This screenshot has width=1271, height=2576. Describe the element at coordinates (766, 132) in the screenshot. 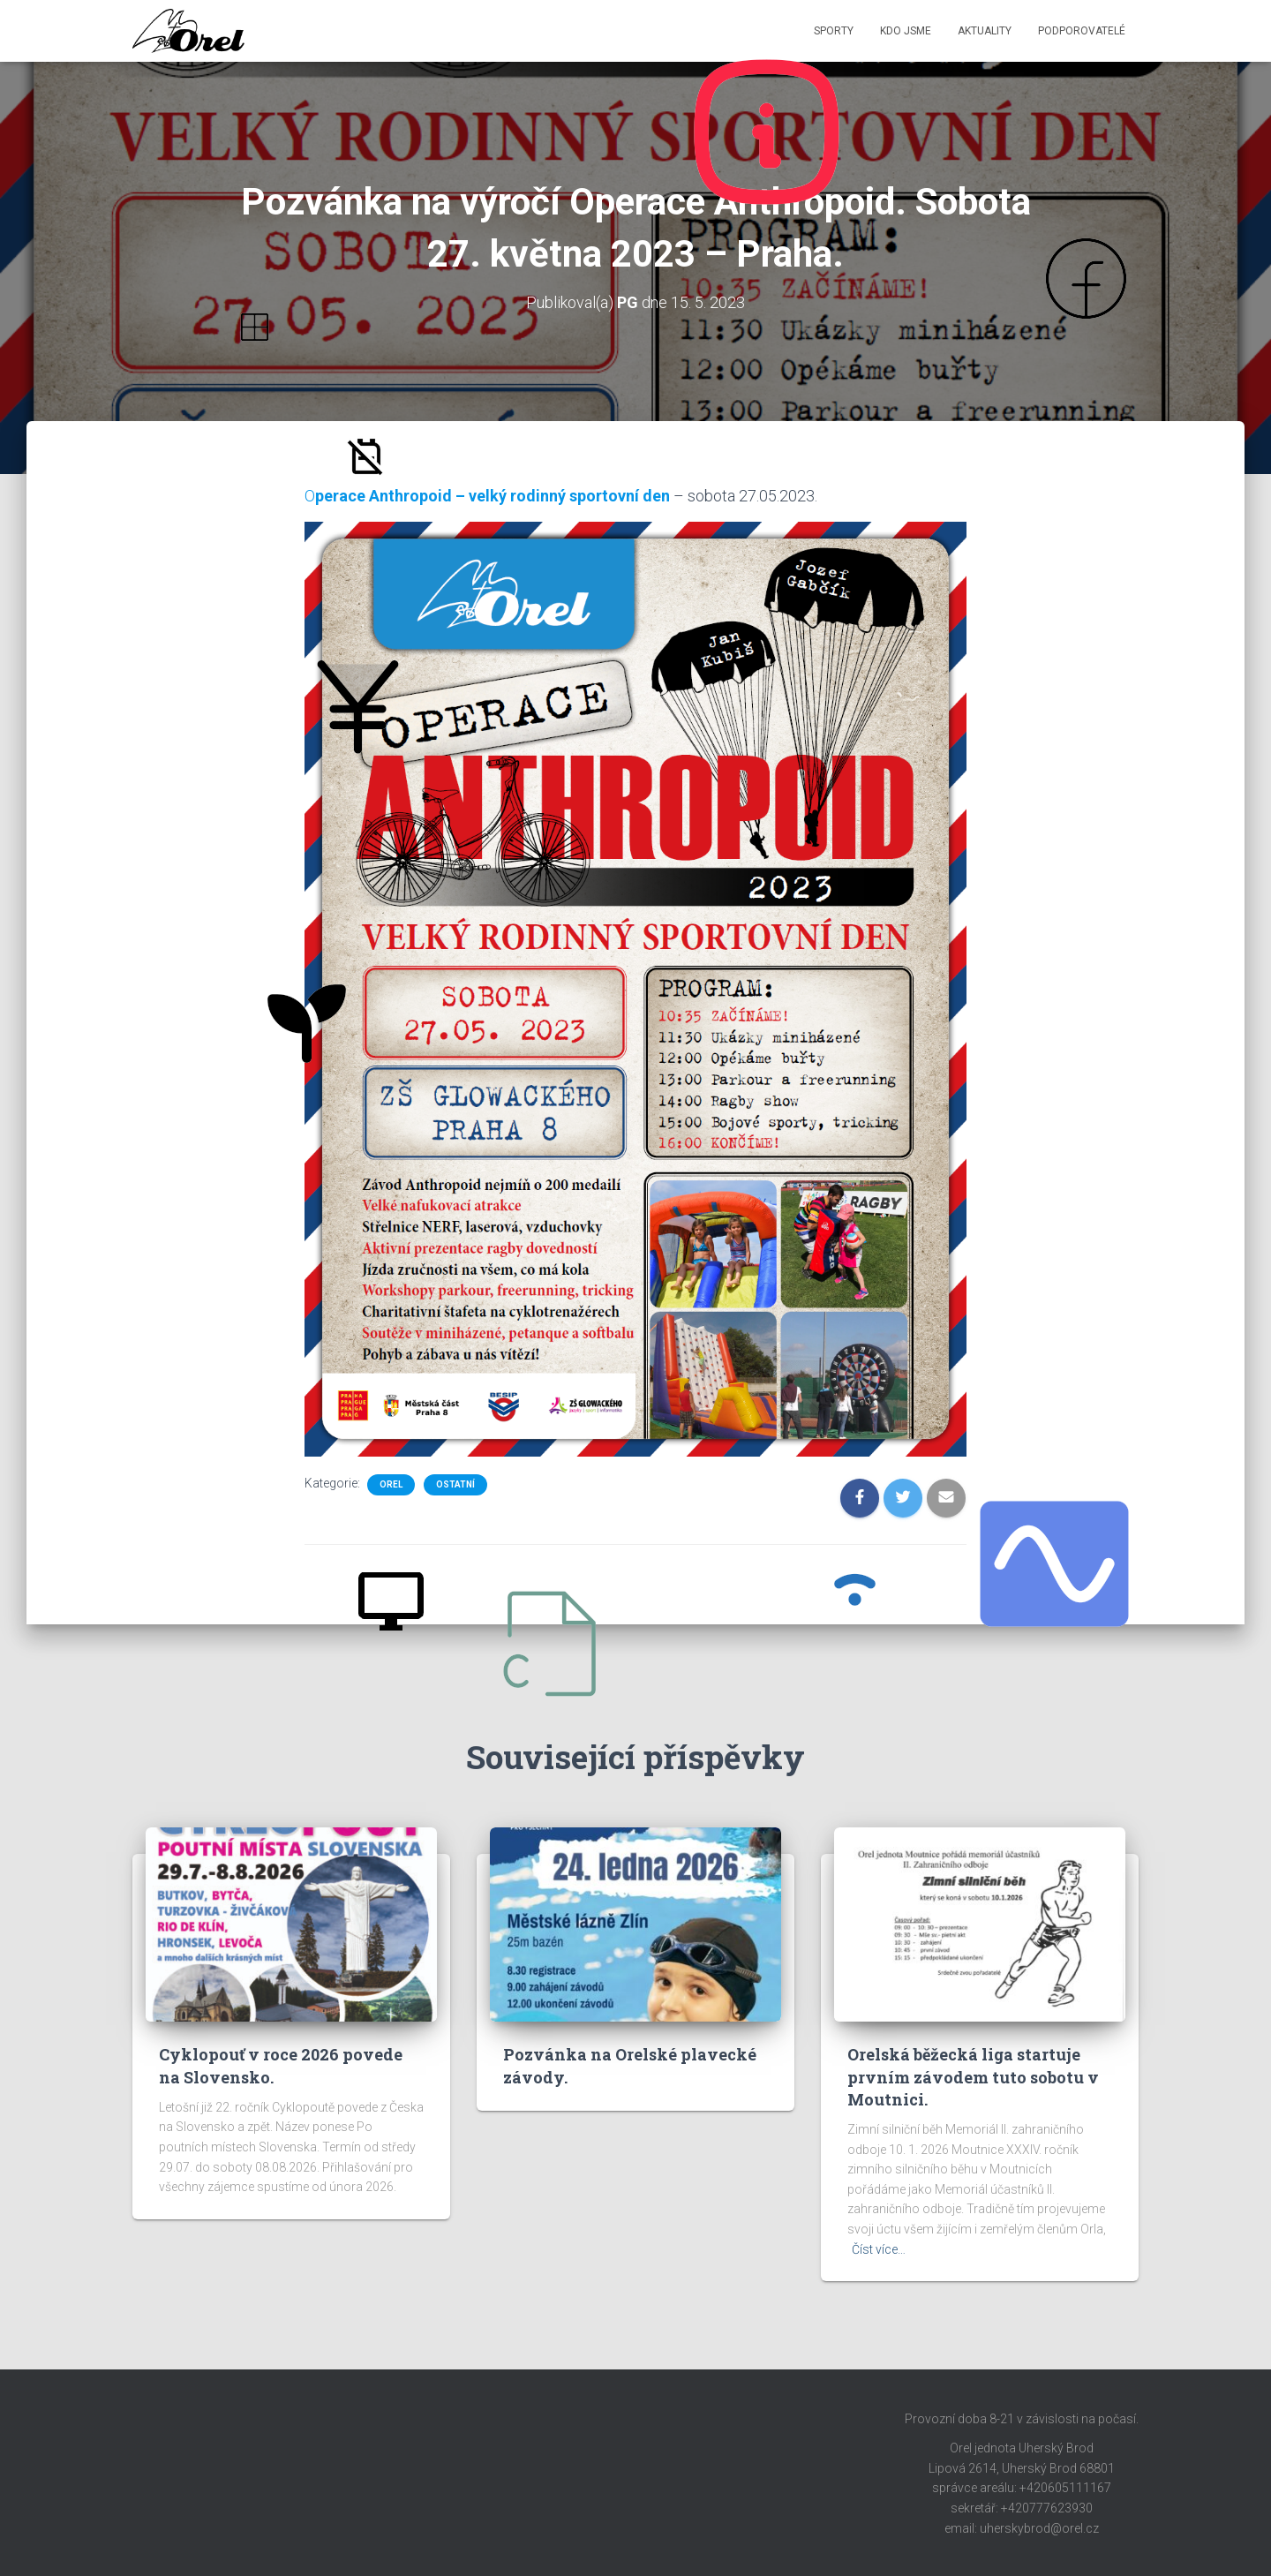

I see `view more information or details` at that location.